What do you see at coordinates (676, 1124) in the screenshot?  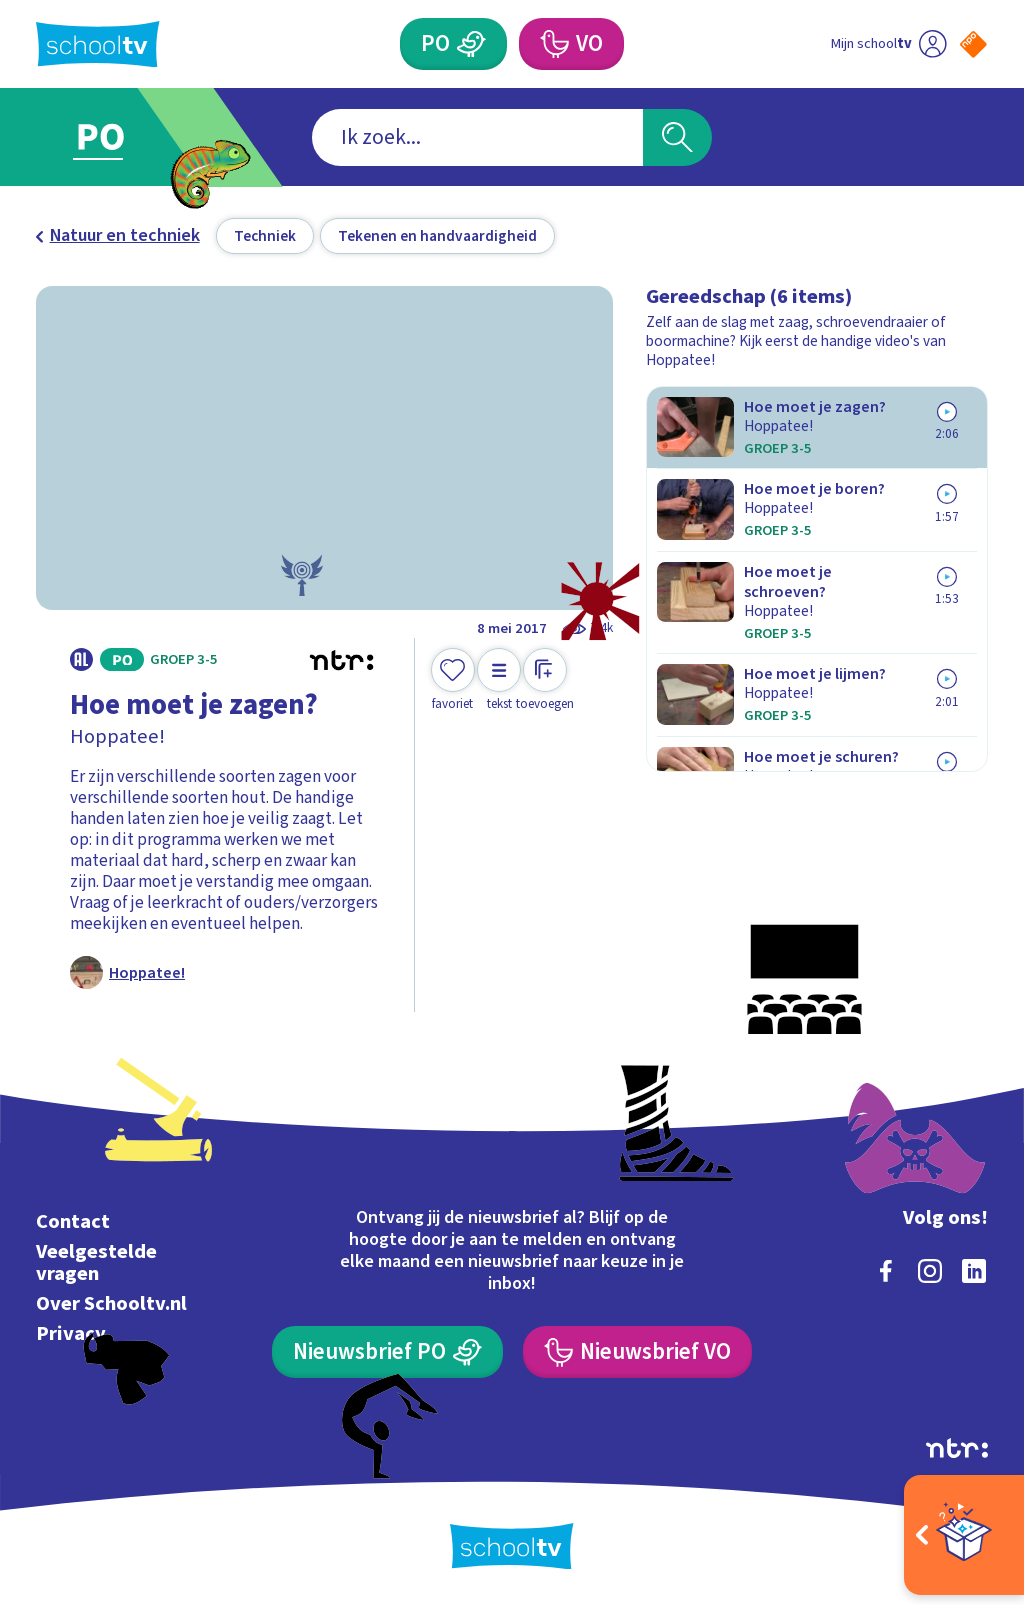 I see `browse sandals or summer footwear` at bounding box center [676, 1124].